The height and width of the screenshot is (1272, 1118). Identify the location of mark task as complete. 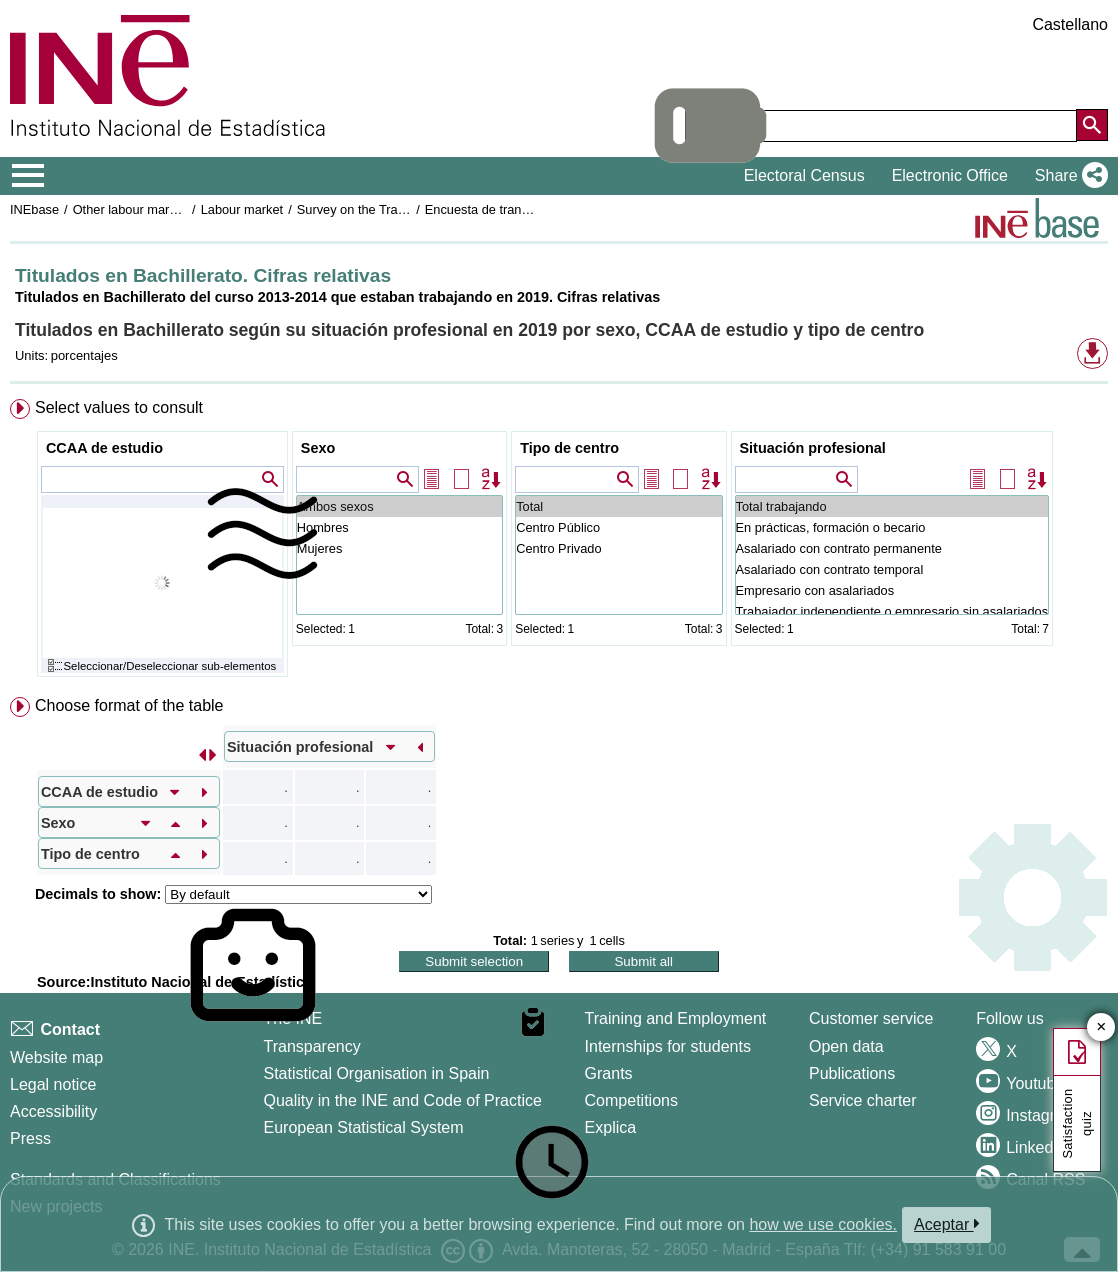
(533, 1022).